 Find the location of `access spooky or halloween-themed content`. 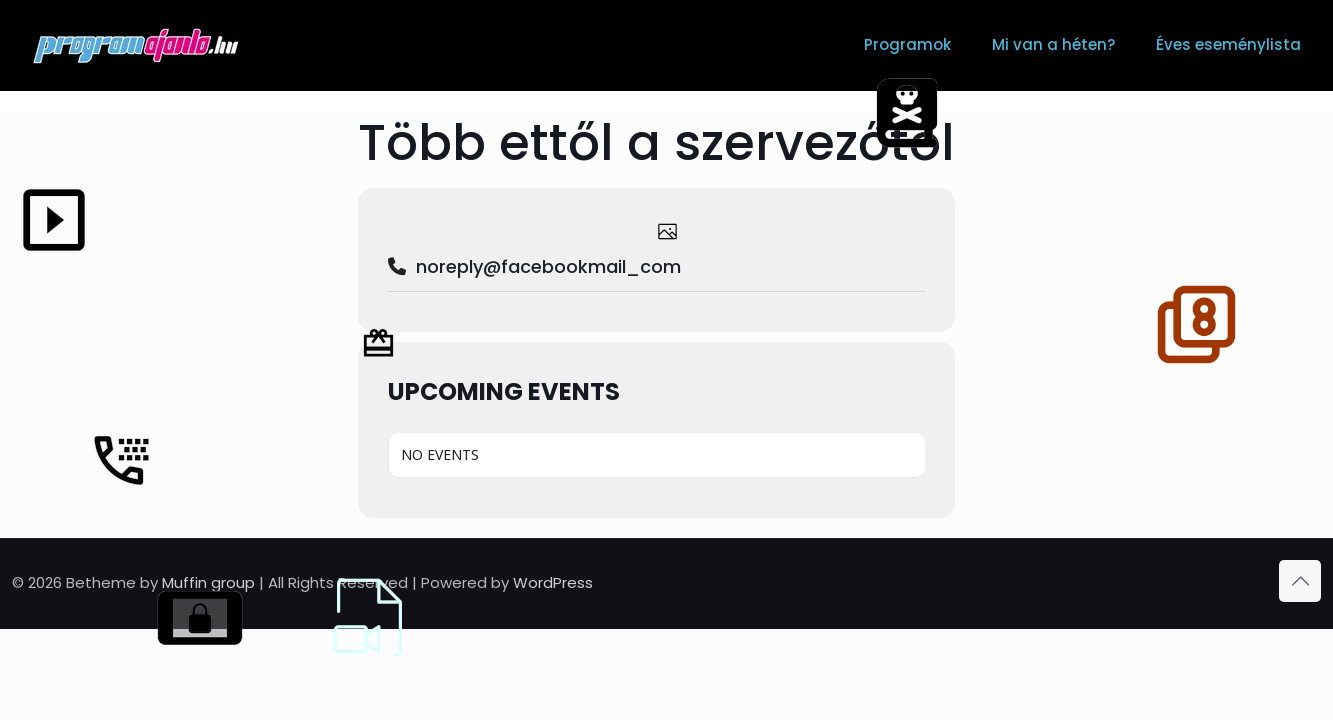

access spooky or halloween-themed content is located at coordinates (907, 113).